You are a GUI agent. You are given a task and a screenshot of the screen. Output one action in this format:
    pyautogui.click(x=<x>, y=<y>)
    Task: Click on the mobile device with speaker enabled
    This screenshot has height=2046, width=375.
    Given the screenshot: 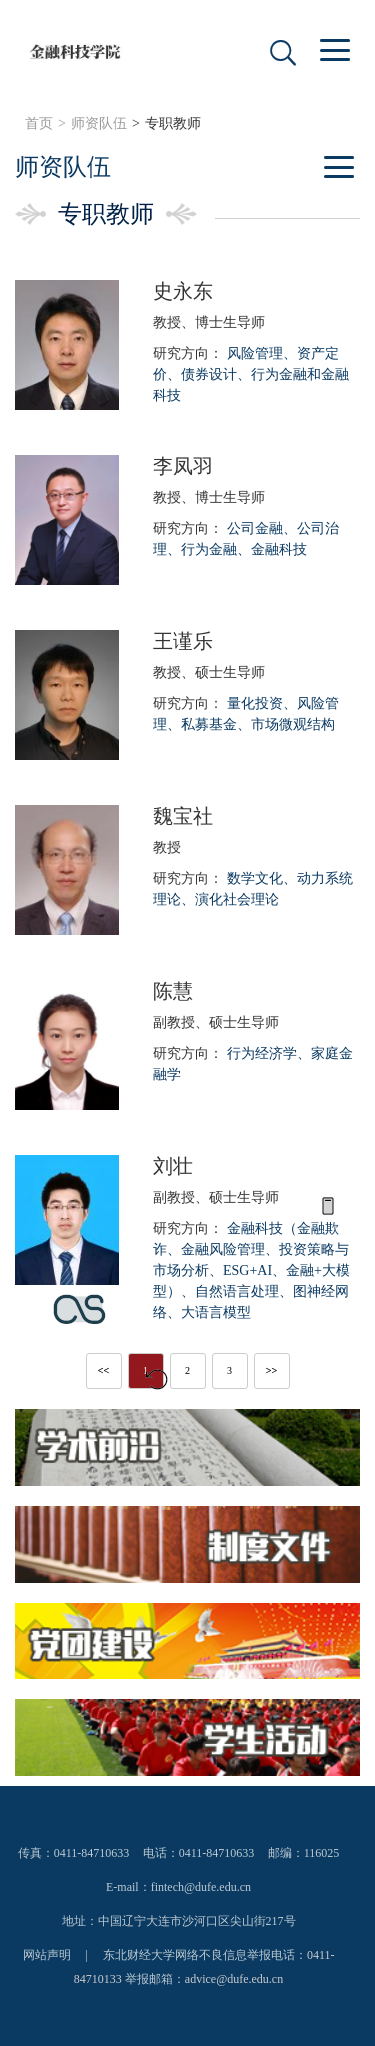 What is the action you would take?
    pyautogui.click(x=328, y=1206)
    